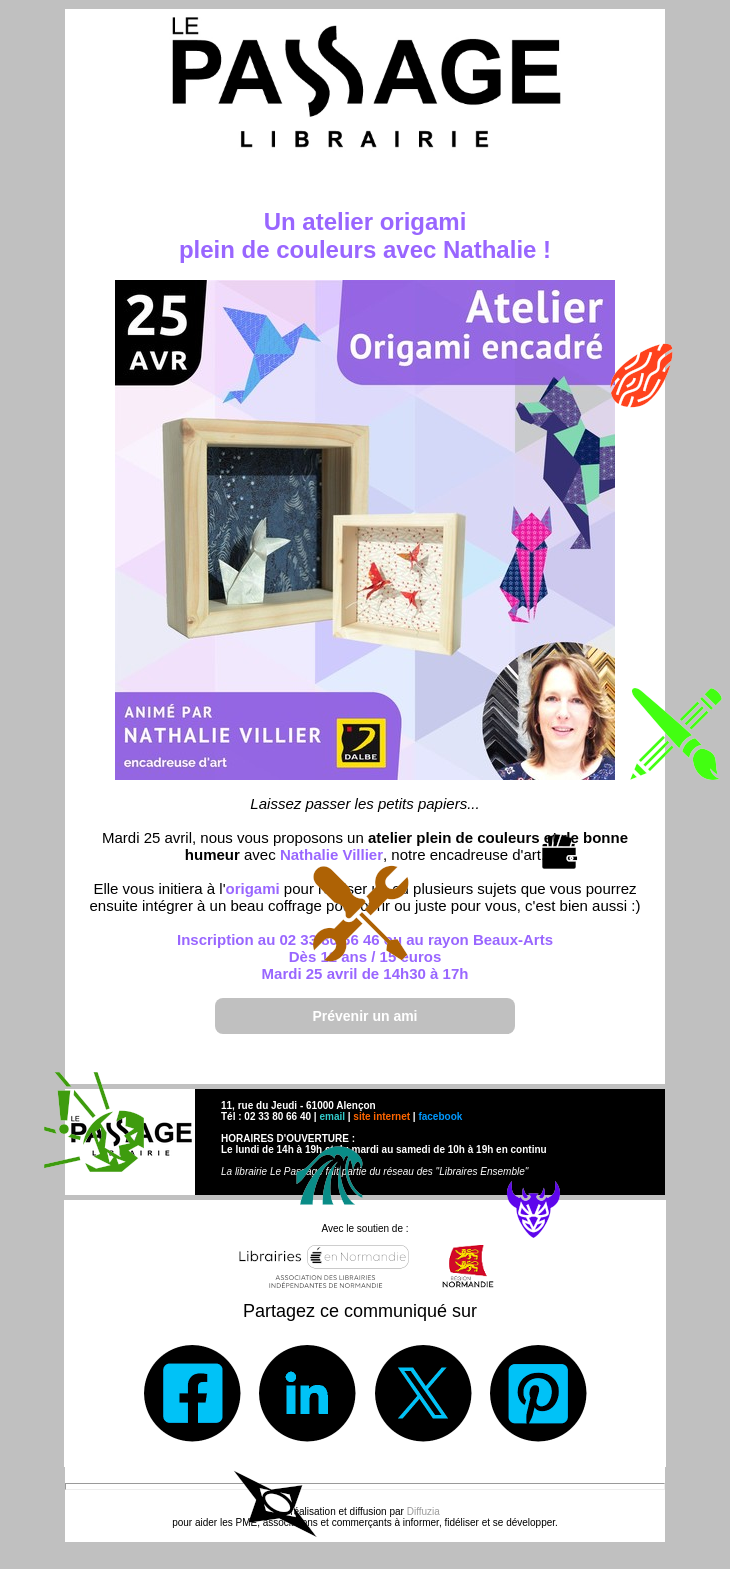  What do you see at coordinates (676, 734) in the screenshot?
I see `access drawing and editing tools` at bounding box center [676, 734].